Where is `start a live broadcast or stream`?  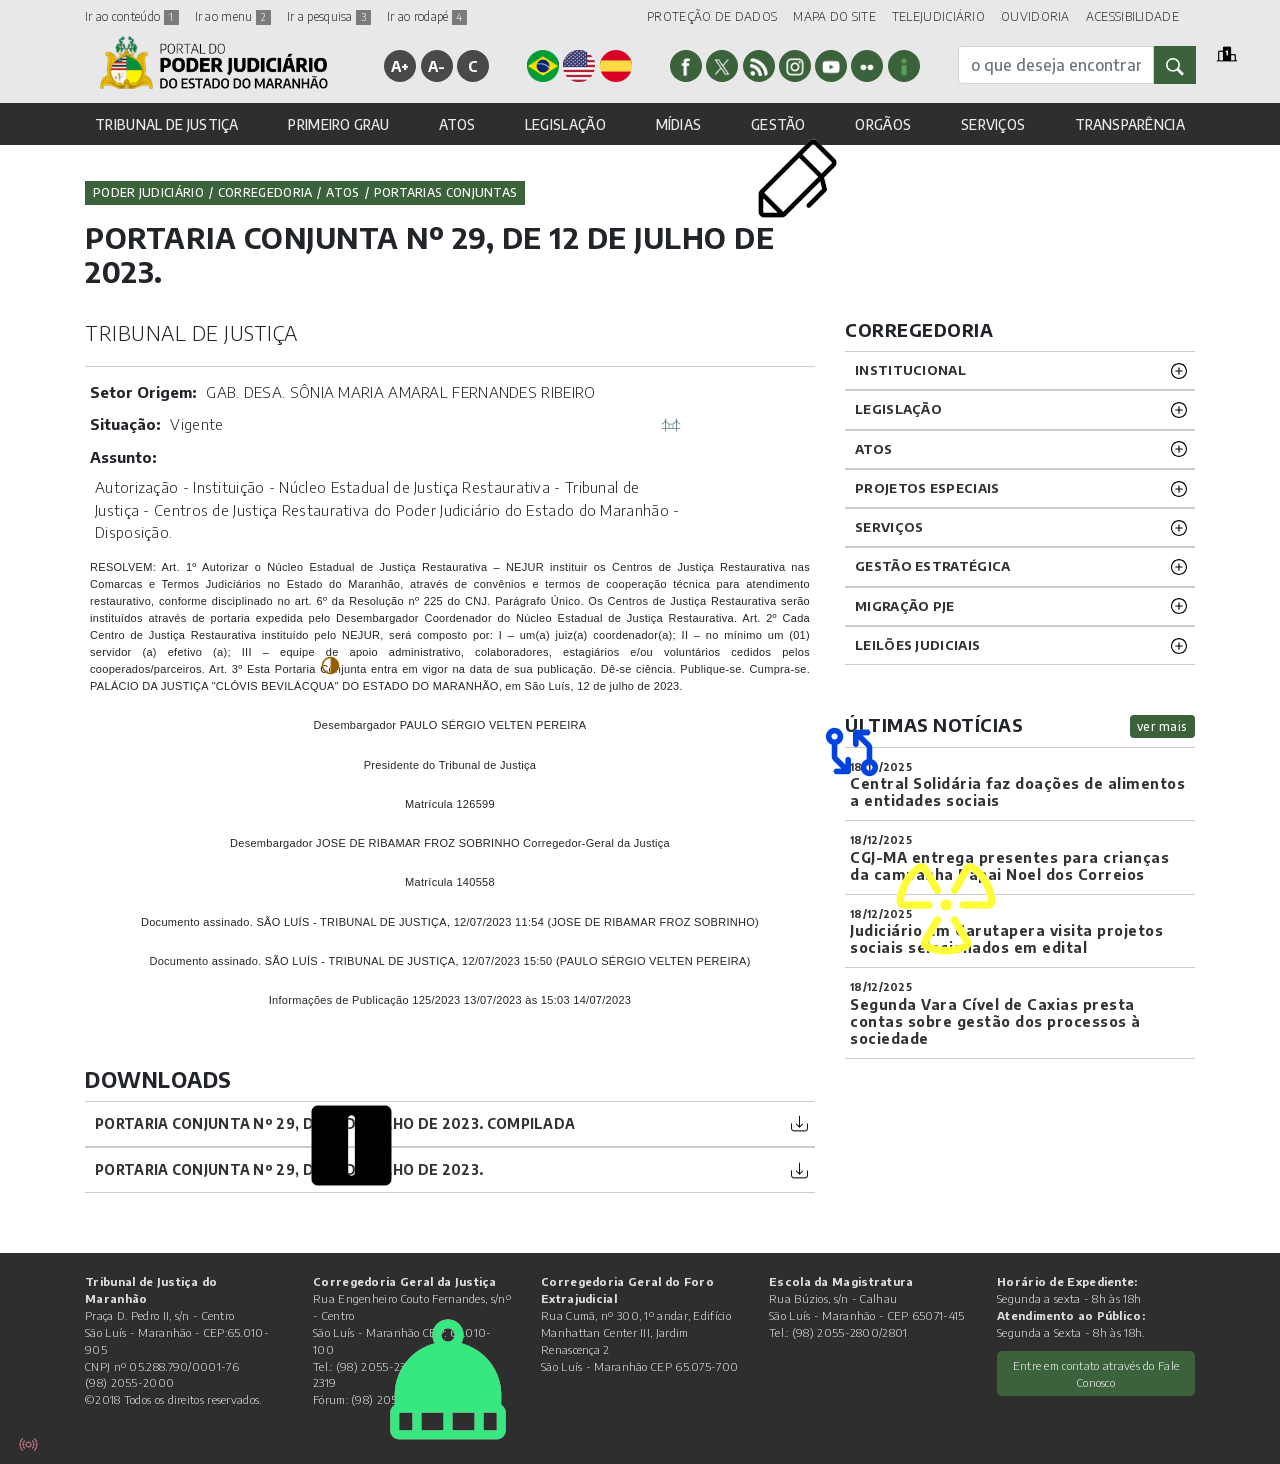 start a live broadcast or stream is located at coordinates (28, 1444).